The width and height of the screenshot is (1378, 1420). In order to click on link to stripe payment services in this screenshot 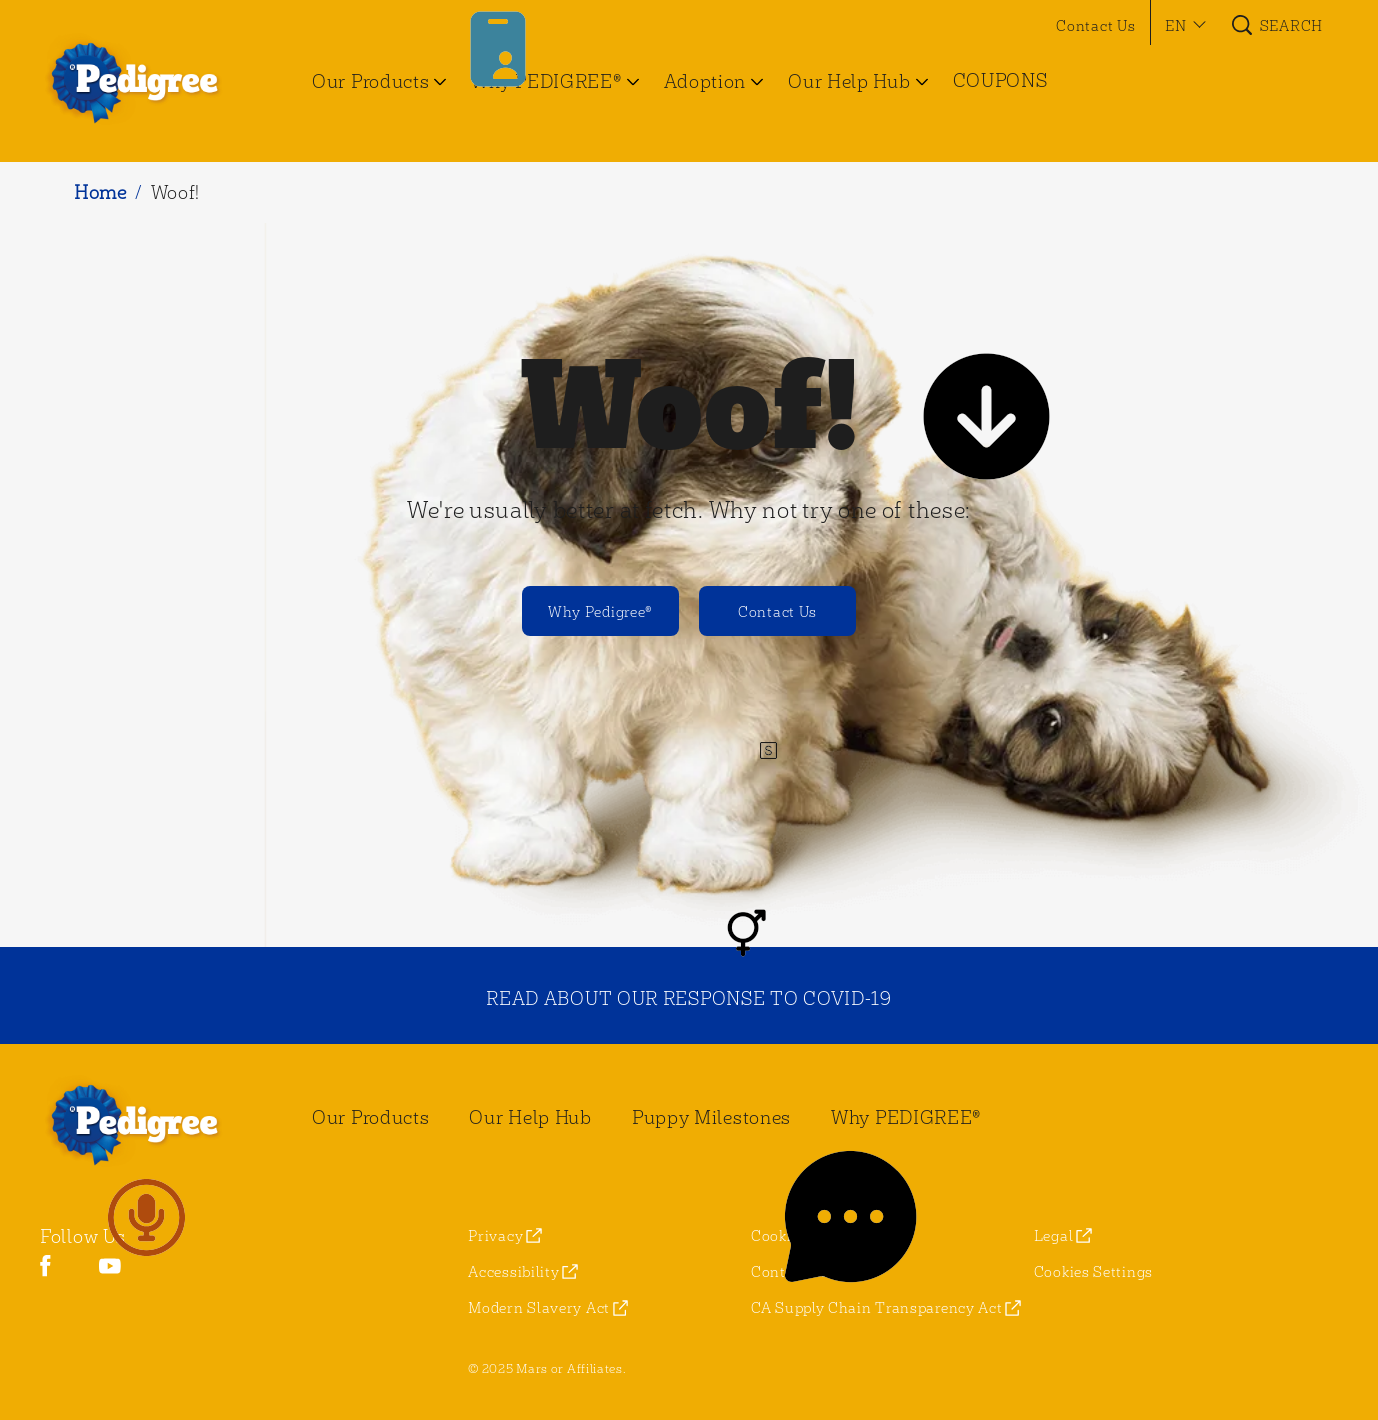, I will do `click(768, 750)`.